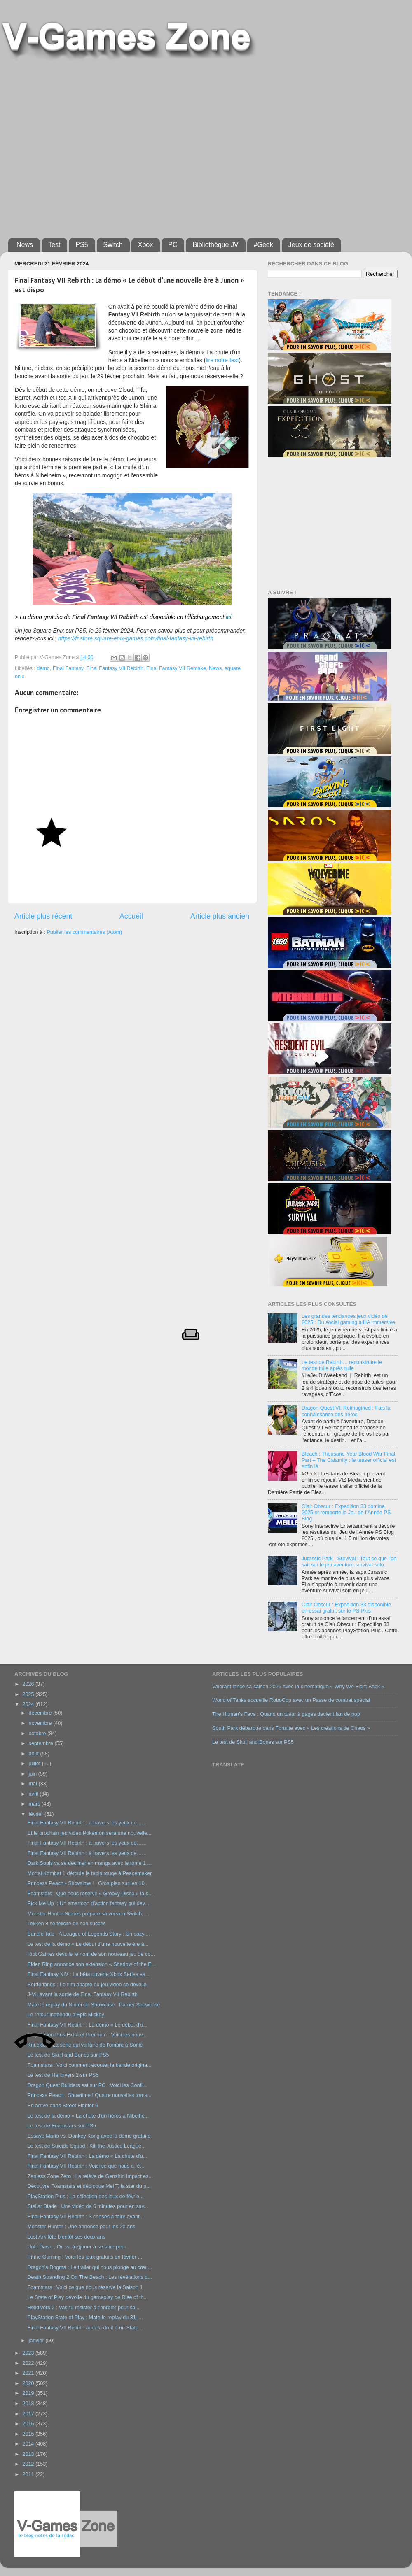 The image size is (412, 2576). Describe the element at coordinates (35, 2041) in the screenshot. I see `end the current phone call` at that location.